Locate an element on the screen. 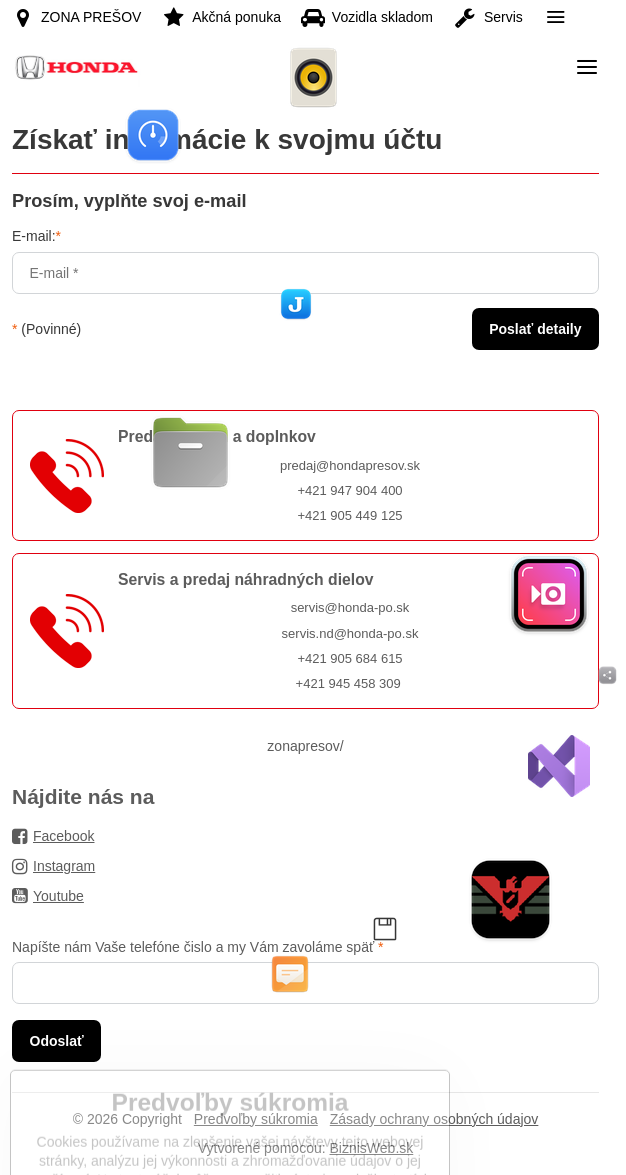 The height and width of the screenshot is (1175, 626). open kooha screen recorder is located at coordinates (549, 594).